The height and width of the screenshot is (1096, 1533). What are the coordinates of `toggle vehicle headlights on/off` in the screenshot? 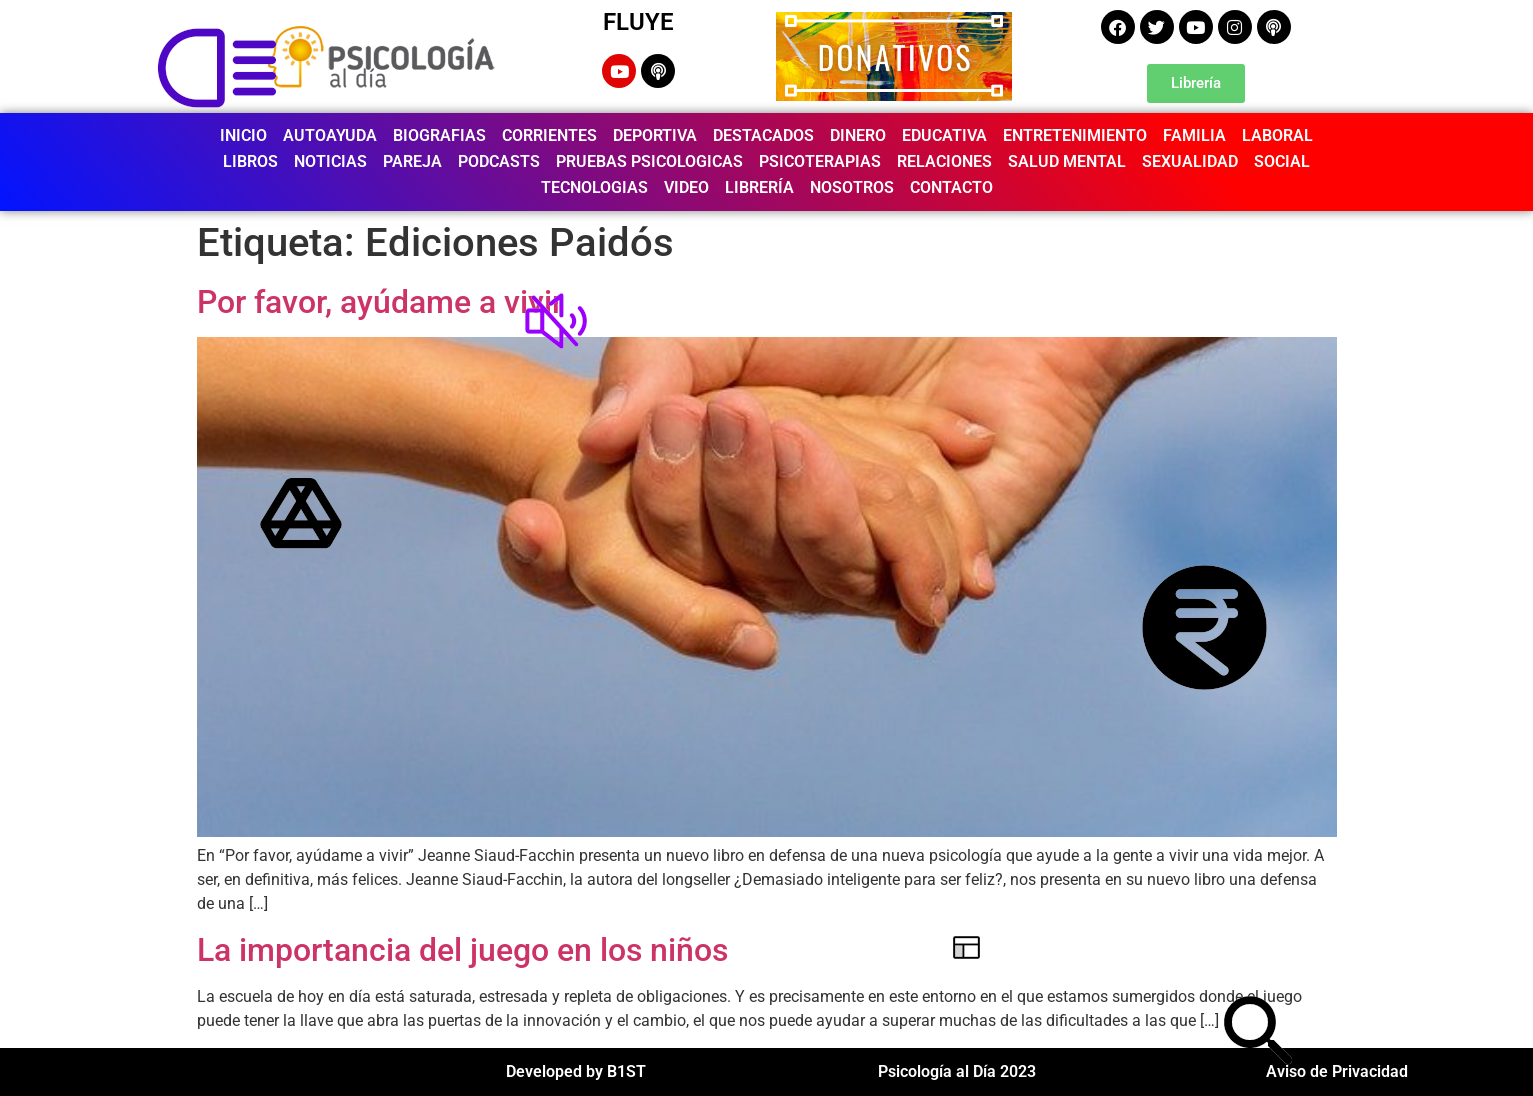 It's located at (217, 68).